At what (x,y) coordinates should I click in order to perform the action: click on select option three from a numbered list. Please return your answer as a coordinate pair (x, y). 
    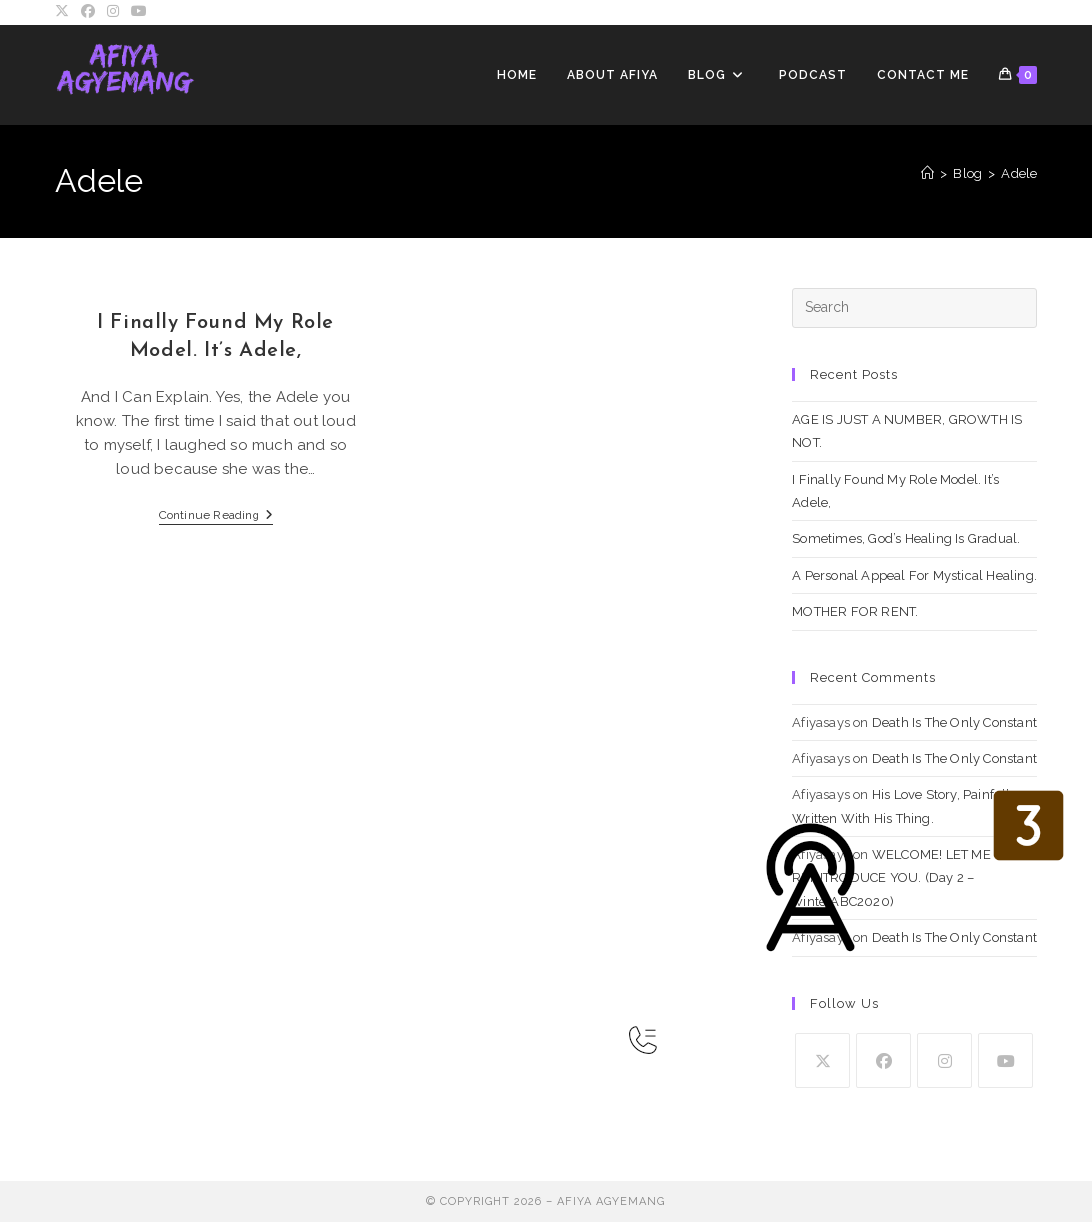
    Looking at the image, I should click on (1028, 825).